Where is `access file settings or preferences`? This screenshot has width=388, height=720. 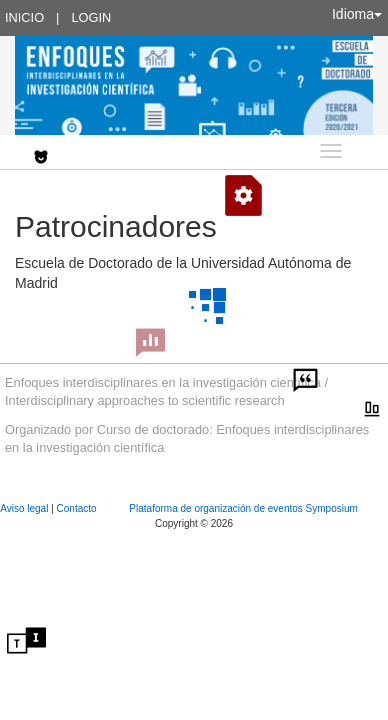
access file settings or preferences is located at coordinates (243, 195).